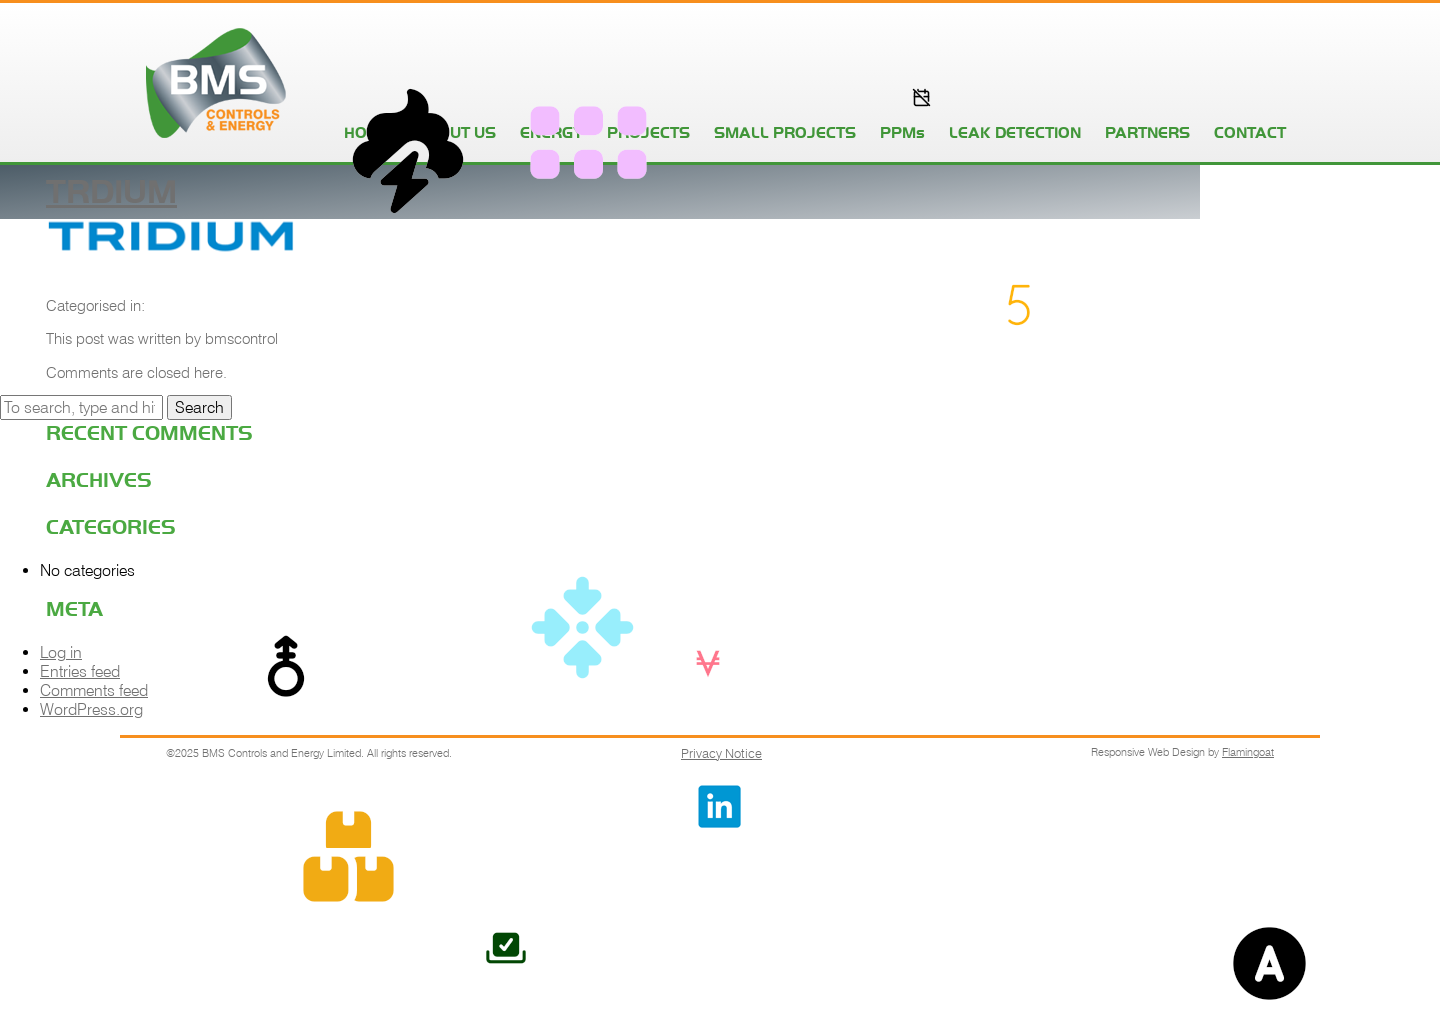 The image size is (1440, 1010). I want to click on indicates male with upward stroke gender symbol, so click(286, 667).